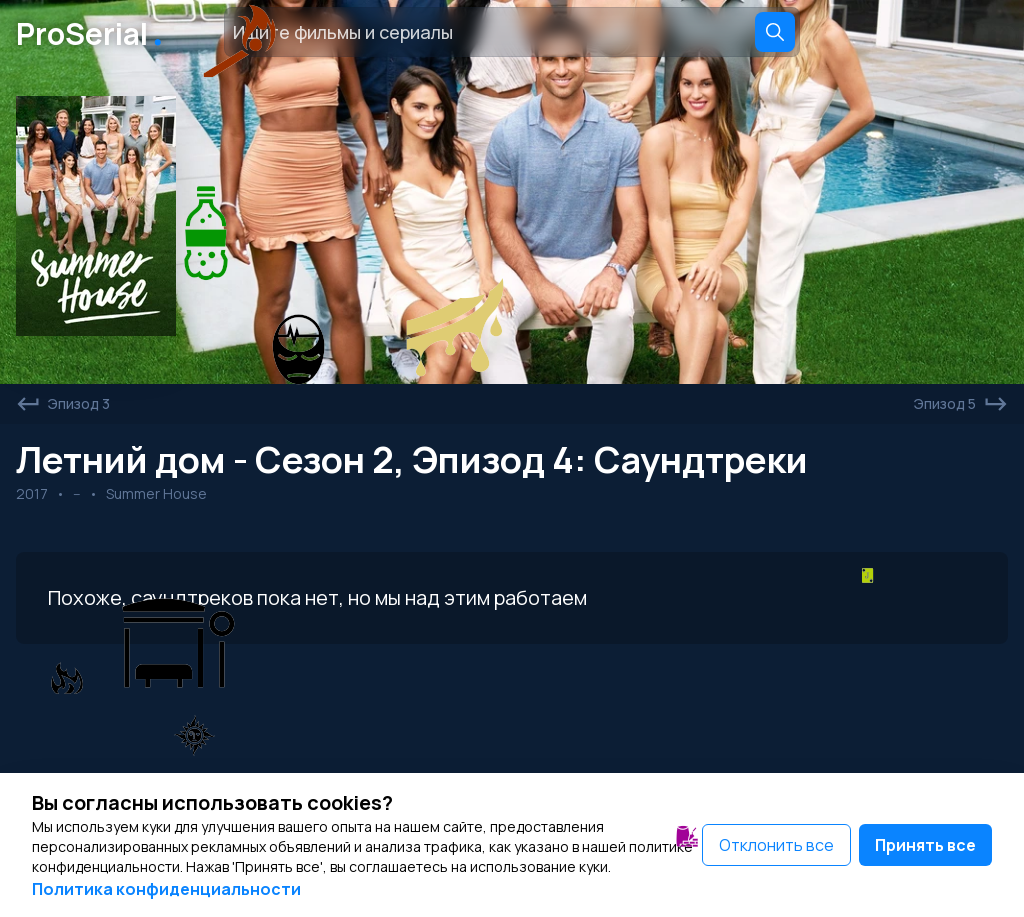  Describe the element at coordinates (455, 327) in the screenshot. I see `indicates a critical hit or bleeding damage effect` at that location.